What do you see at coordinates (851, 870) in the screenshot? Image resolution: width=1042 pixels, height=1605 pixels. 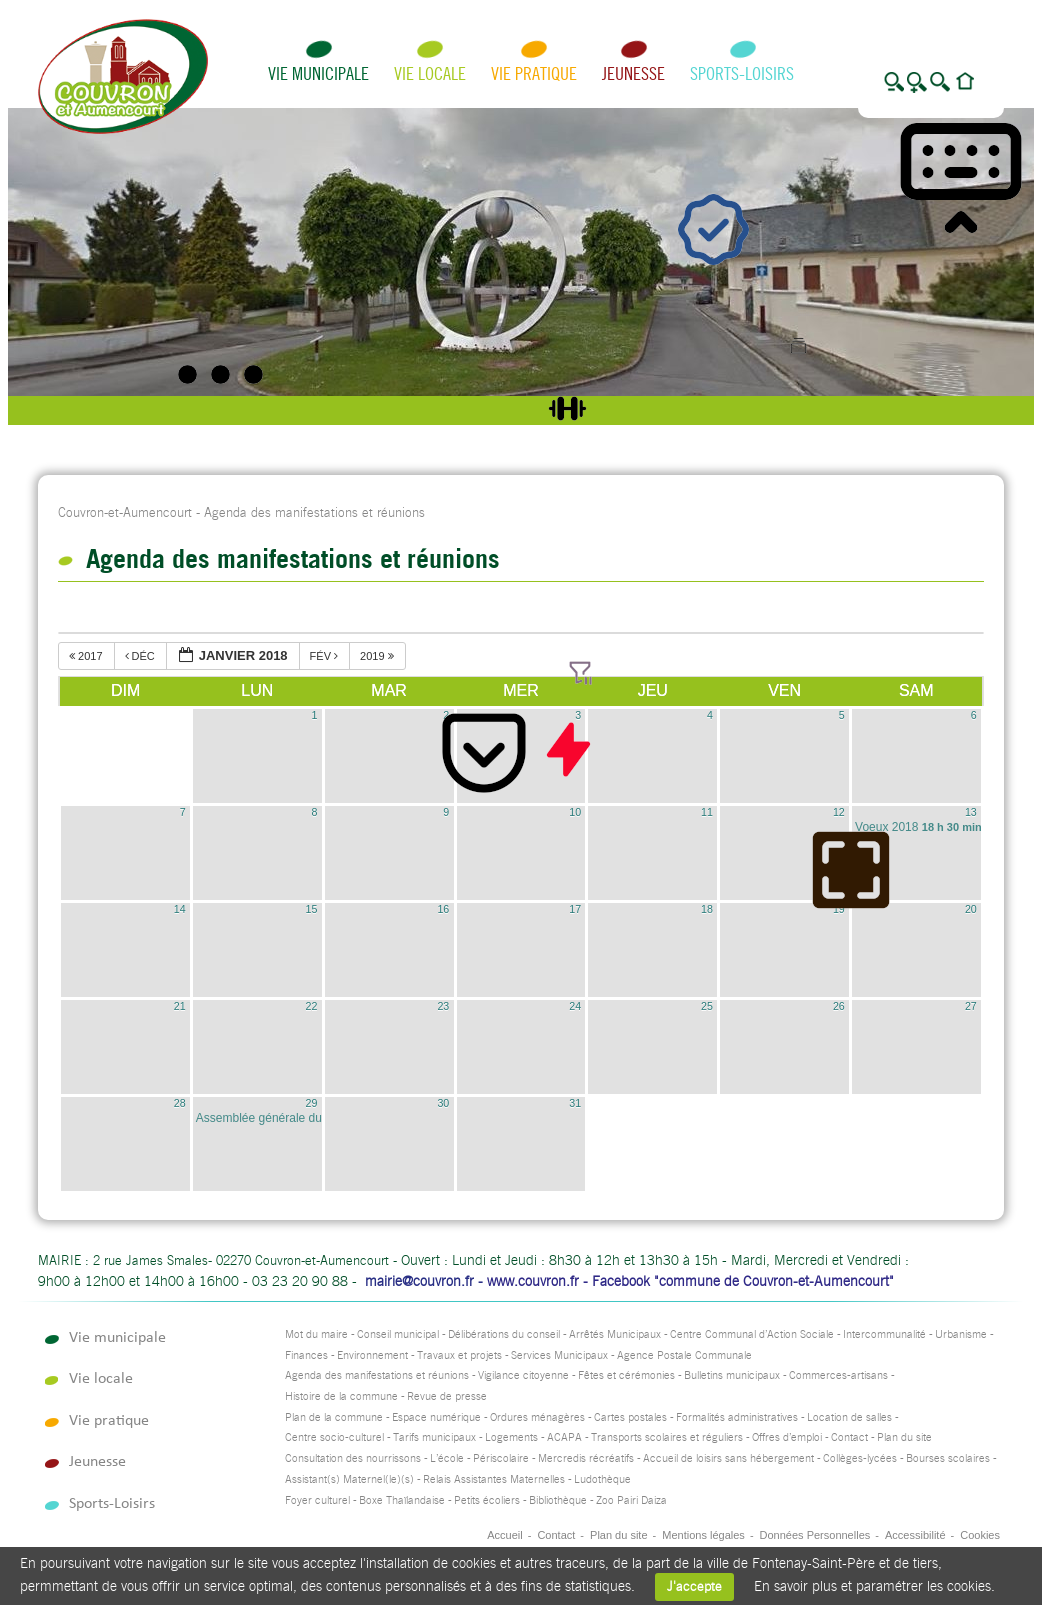 I see `select or crop an area` at bounding box center [851, 870].